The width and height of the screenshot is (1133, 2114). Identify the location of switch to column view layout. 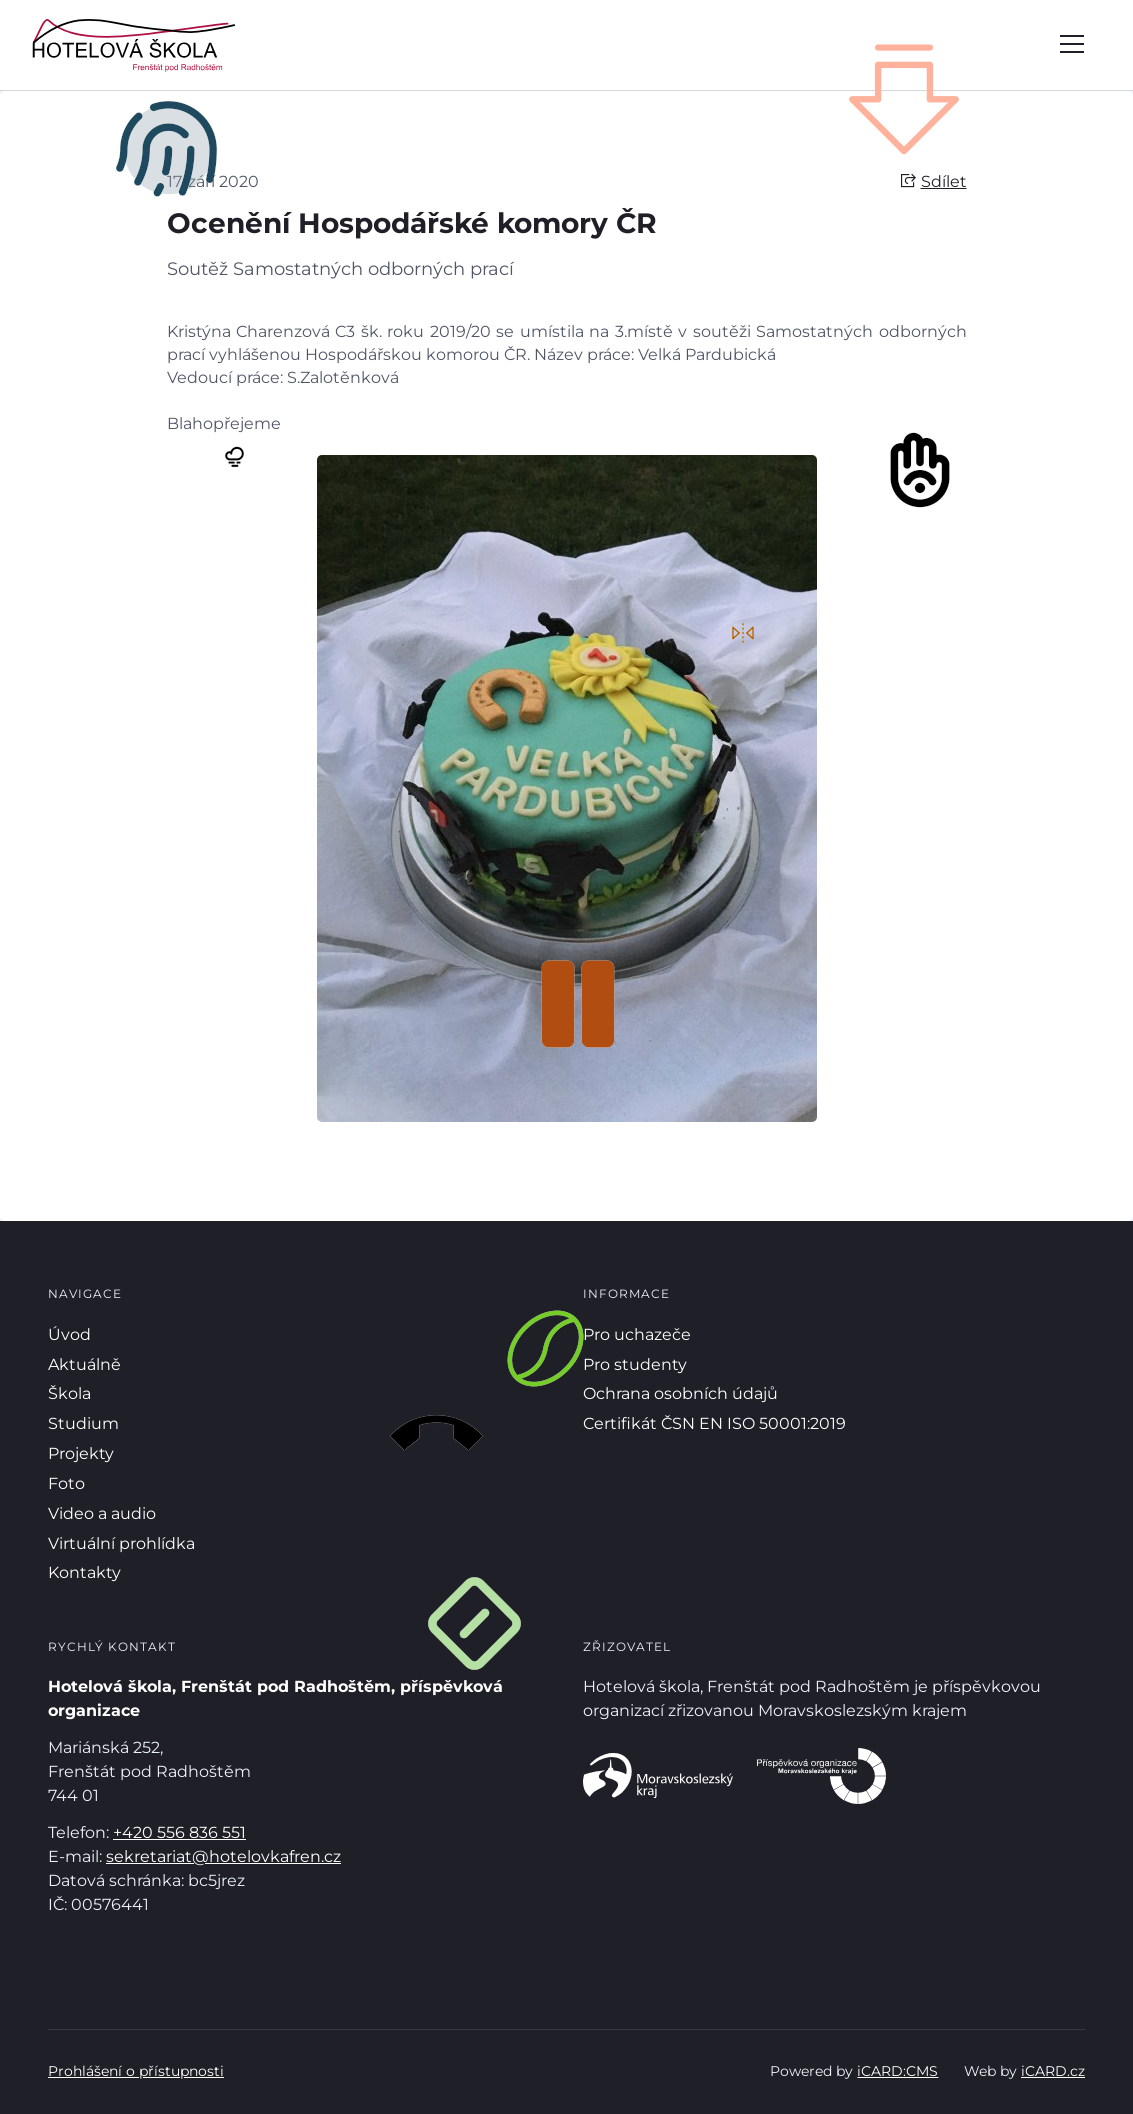
(578, 1004).